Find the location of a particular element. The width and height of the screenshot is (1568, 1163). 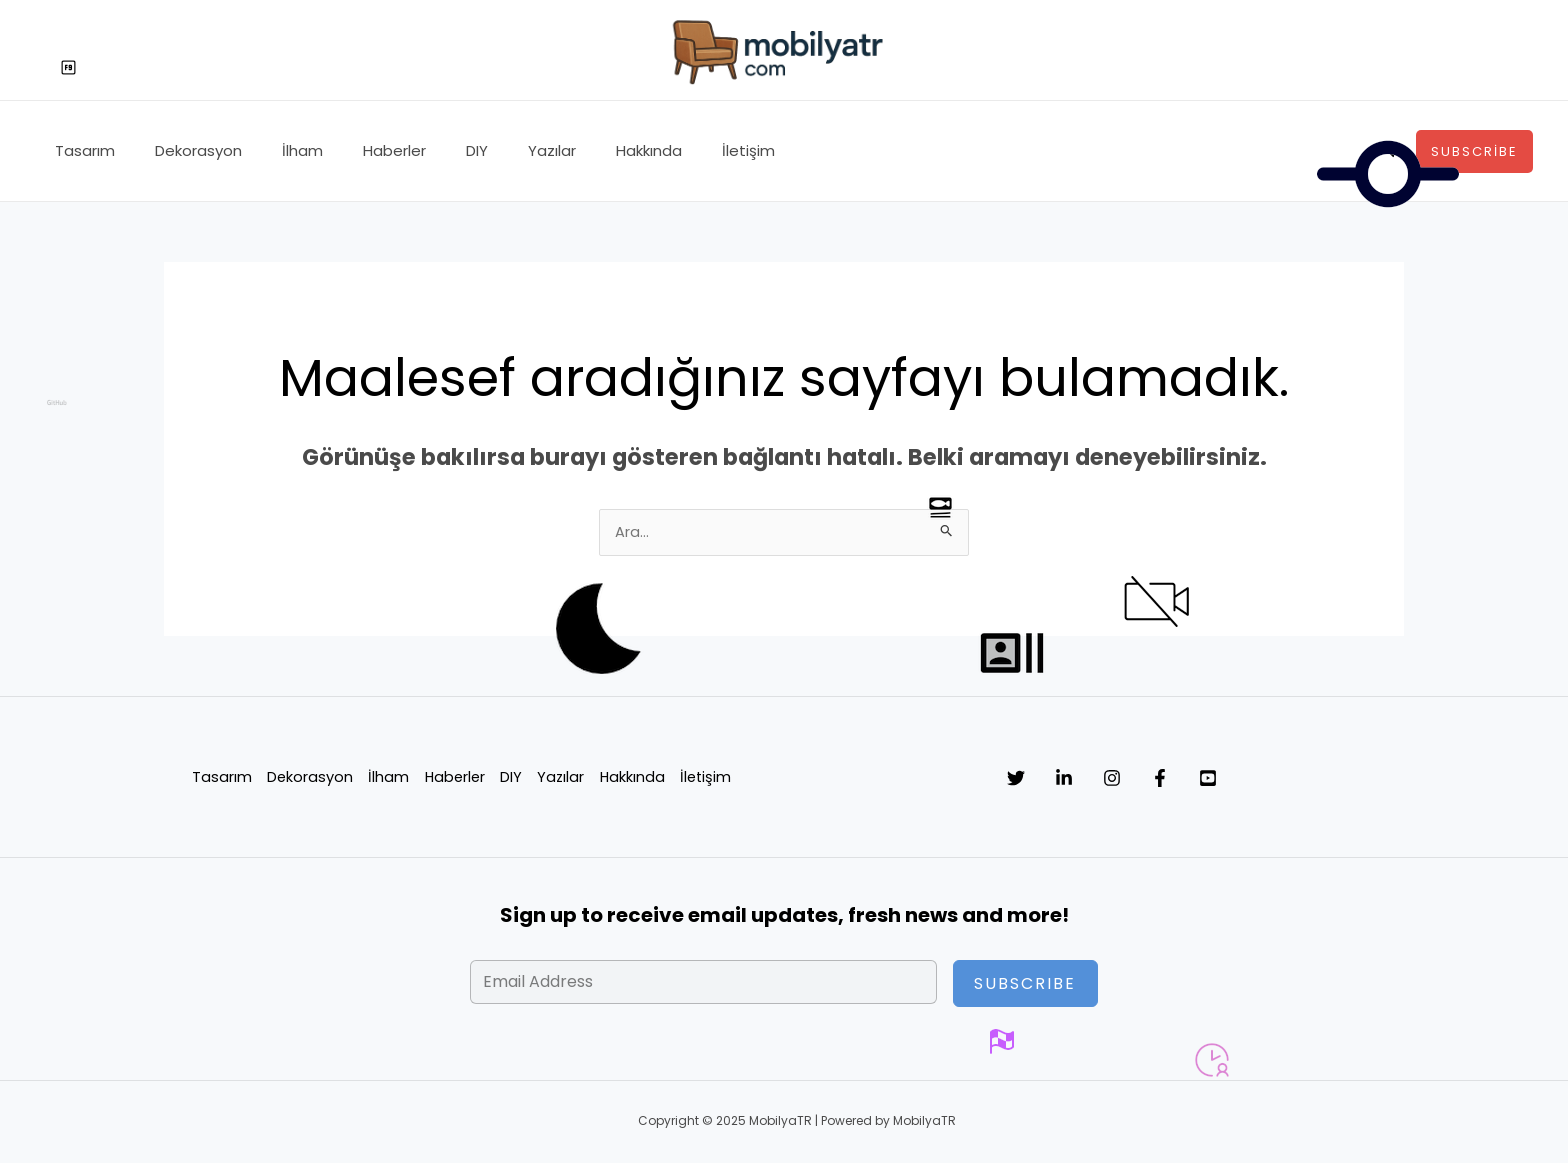

link to GitHub repository is located at coordinates (57, 402).